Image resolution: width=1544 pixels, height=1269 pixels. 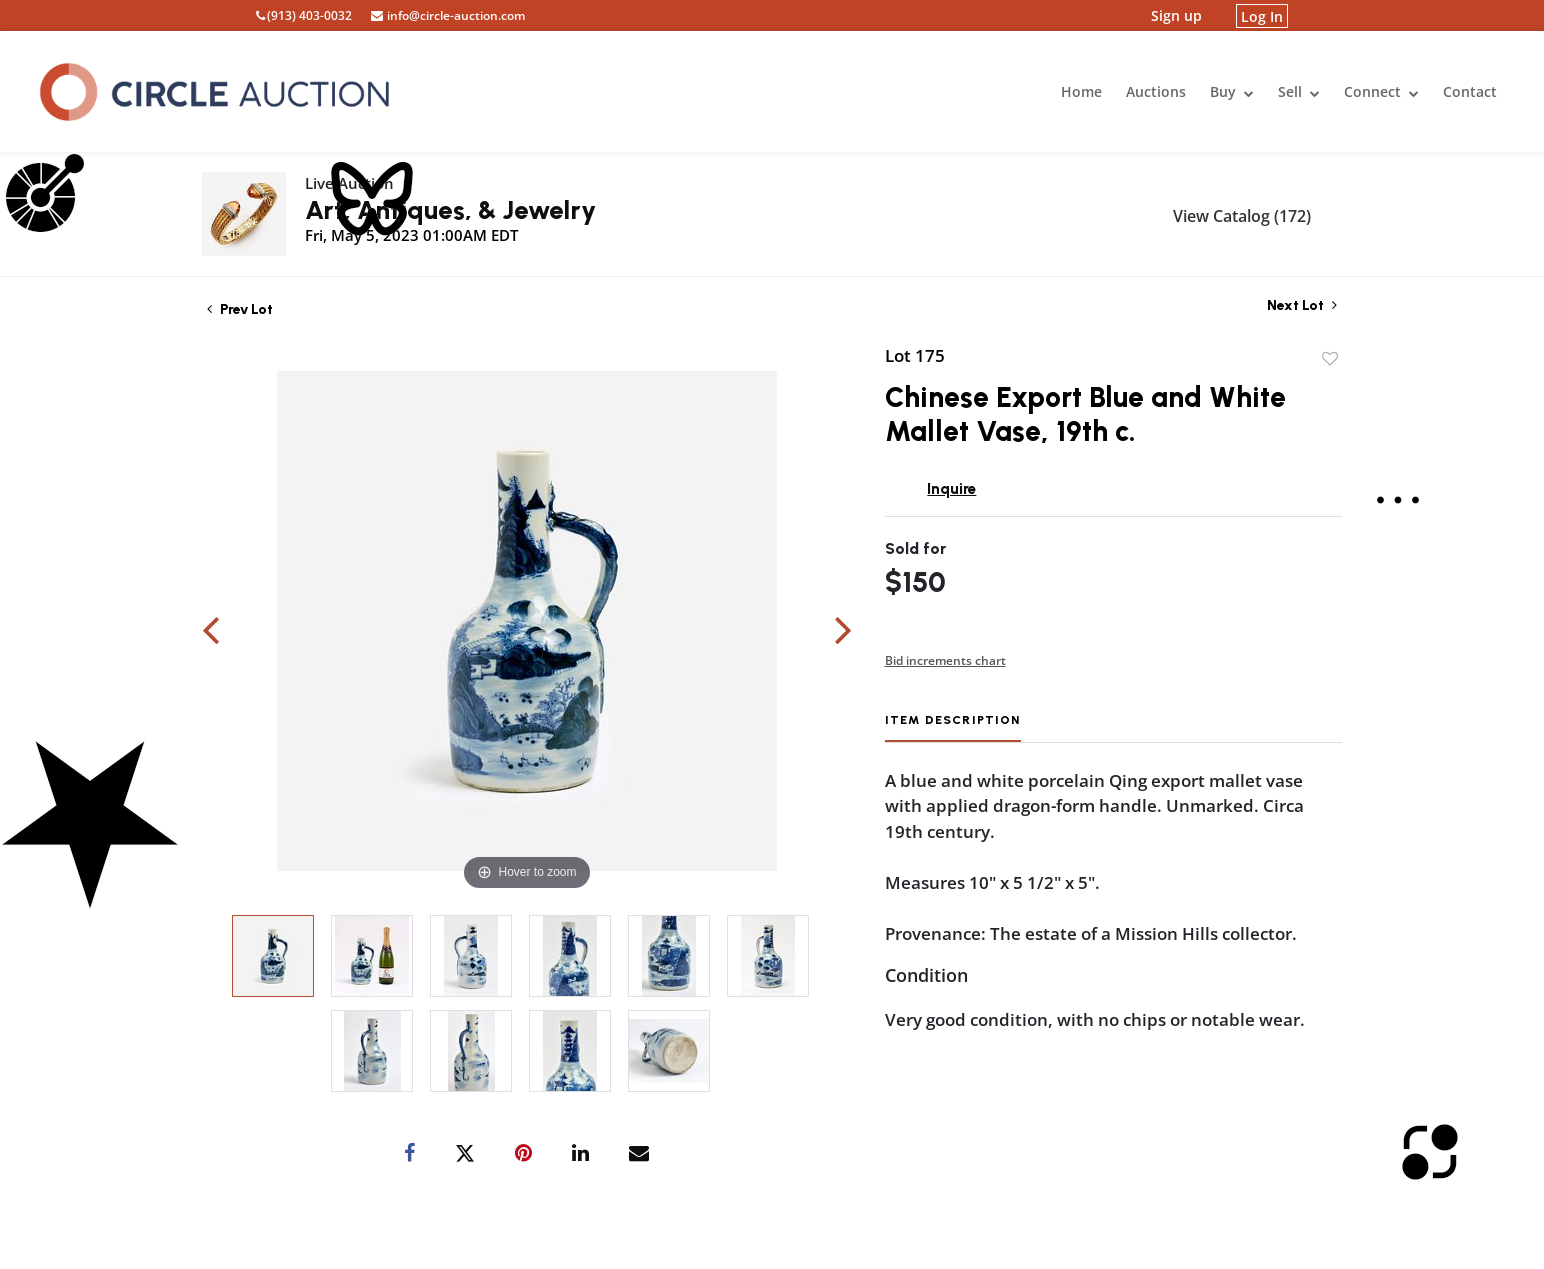 What do you see at coordinates (90, 825) in the screenshot?
I see `open the Nebula streaming app` at bounding box center [90, 825].